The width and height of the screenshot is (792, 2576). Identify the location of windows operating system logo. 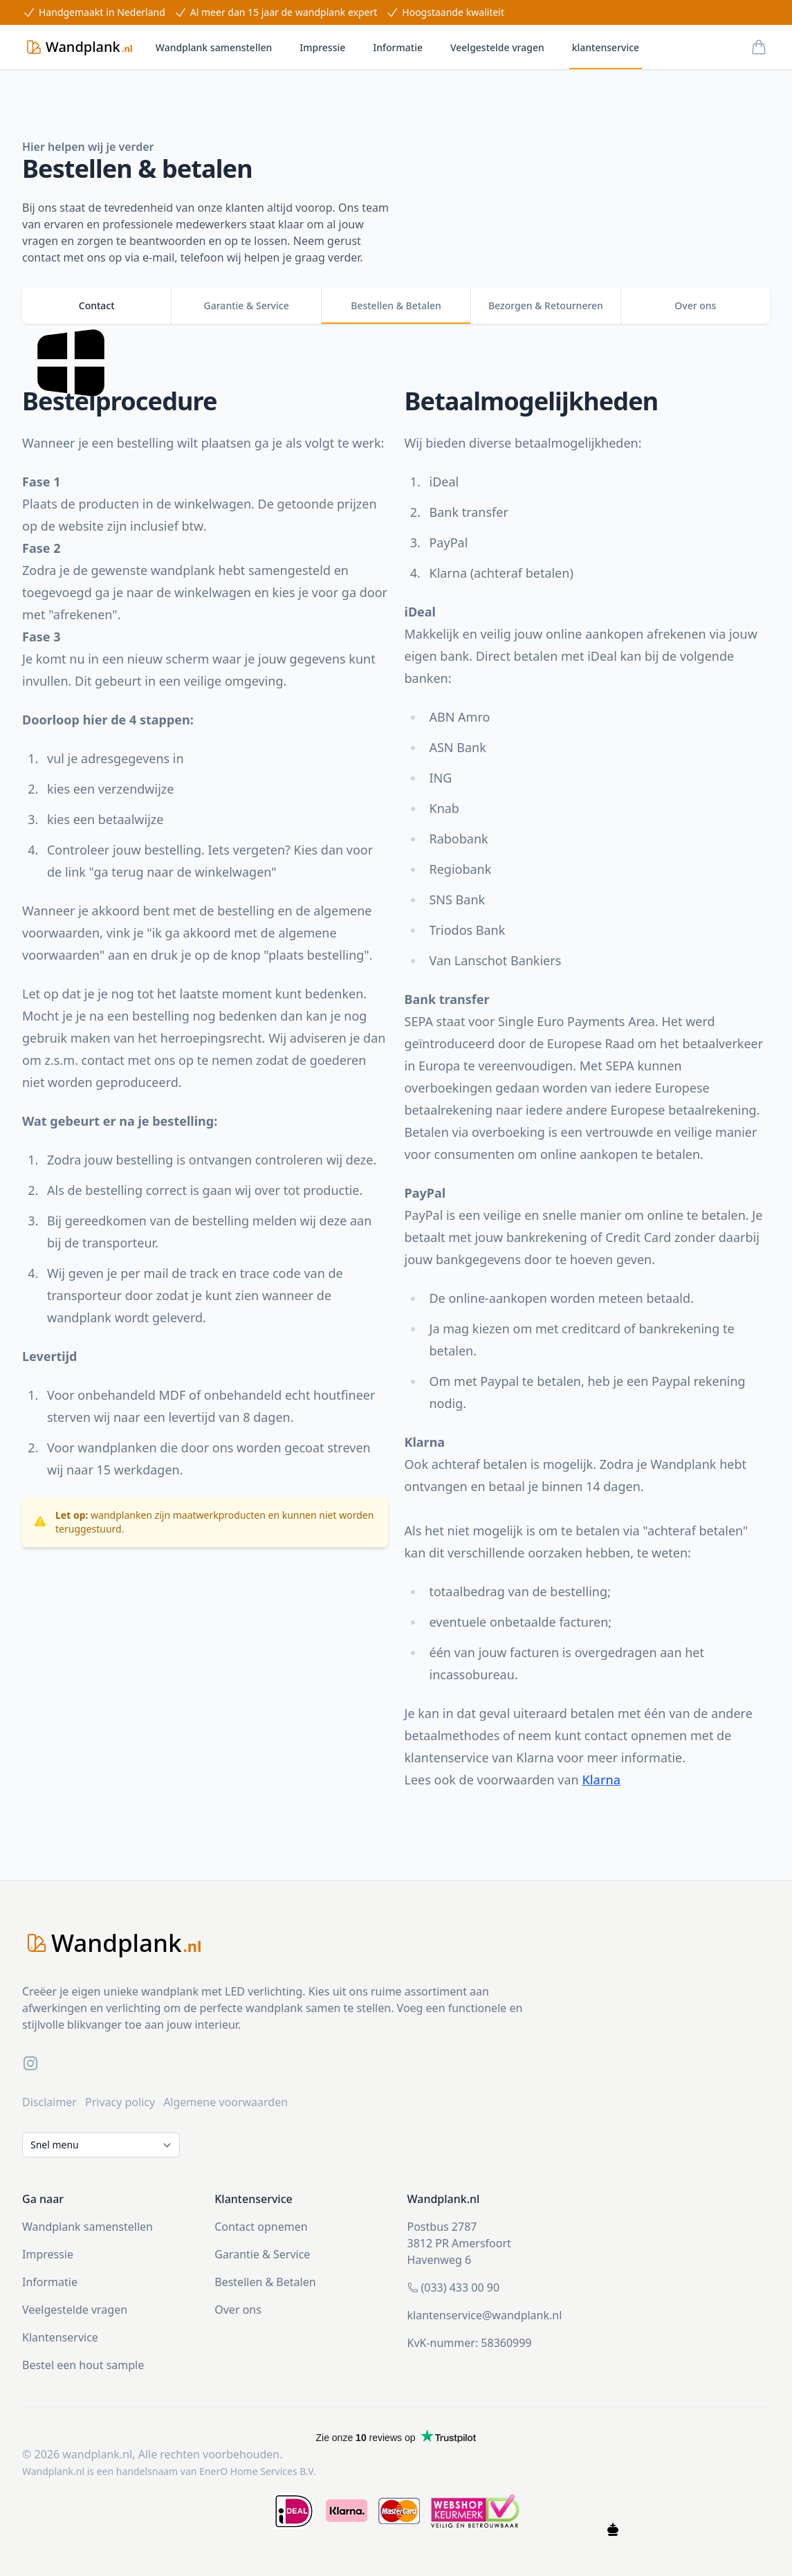
(71, 363).